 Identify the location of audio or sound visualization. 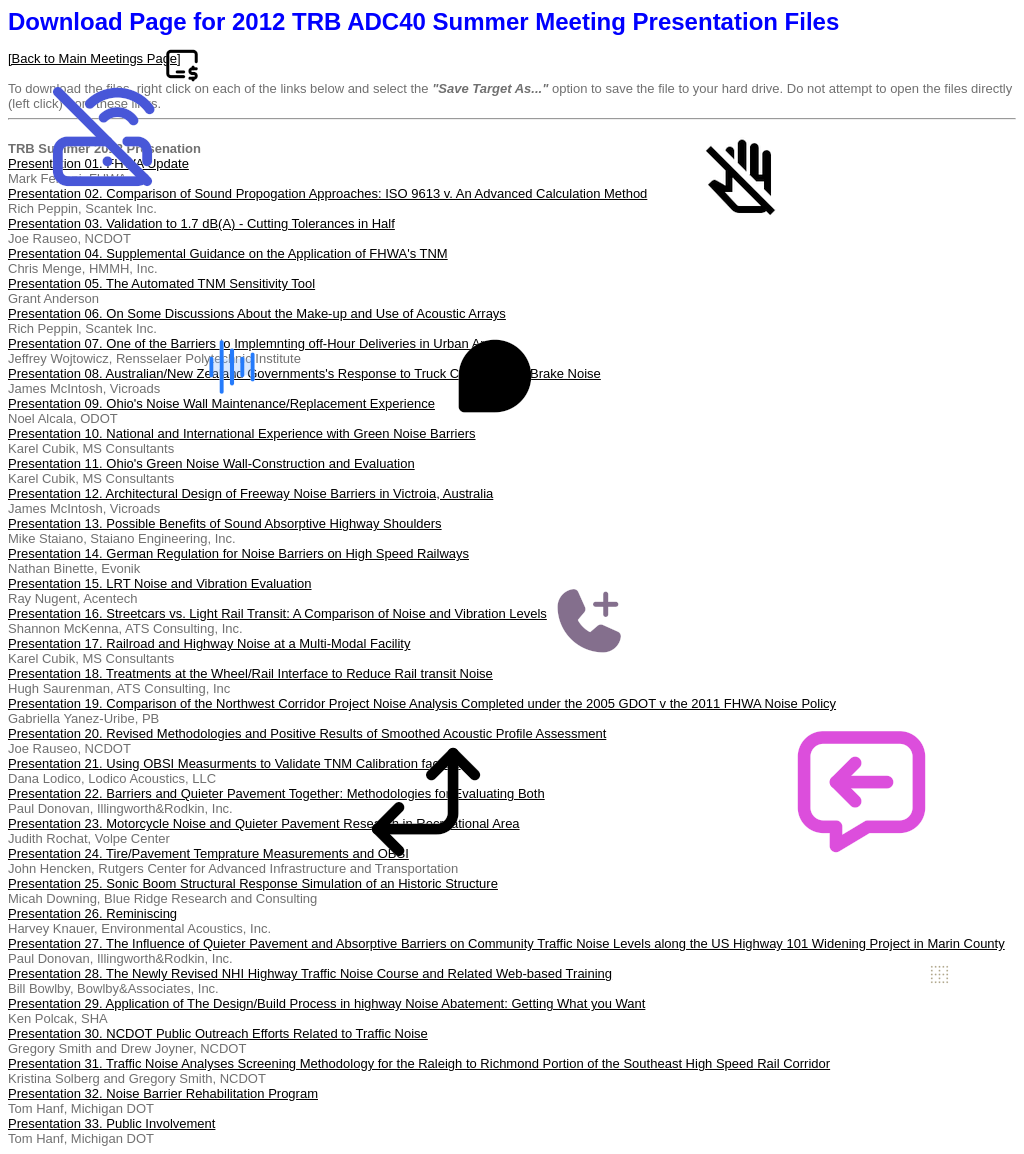
(232, 367).